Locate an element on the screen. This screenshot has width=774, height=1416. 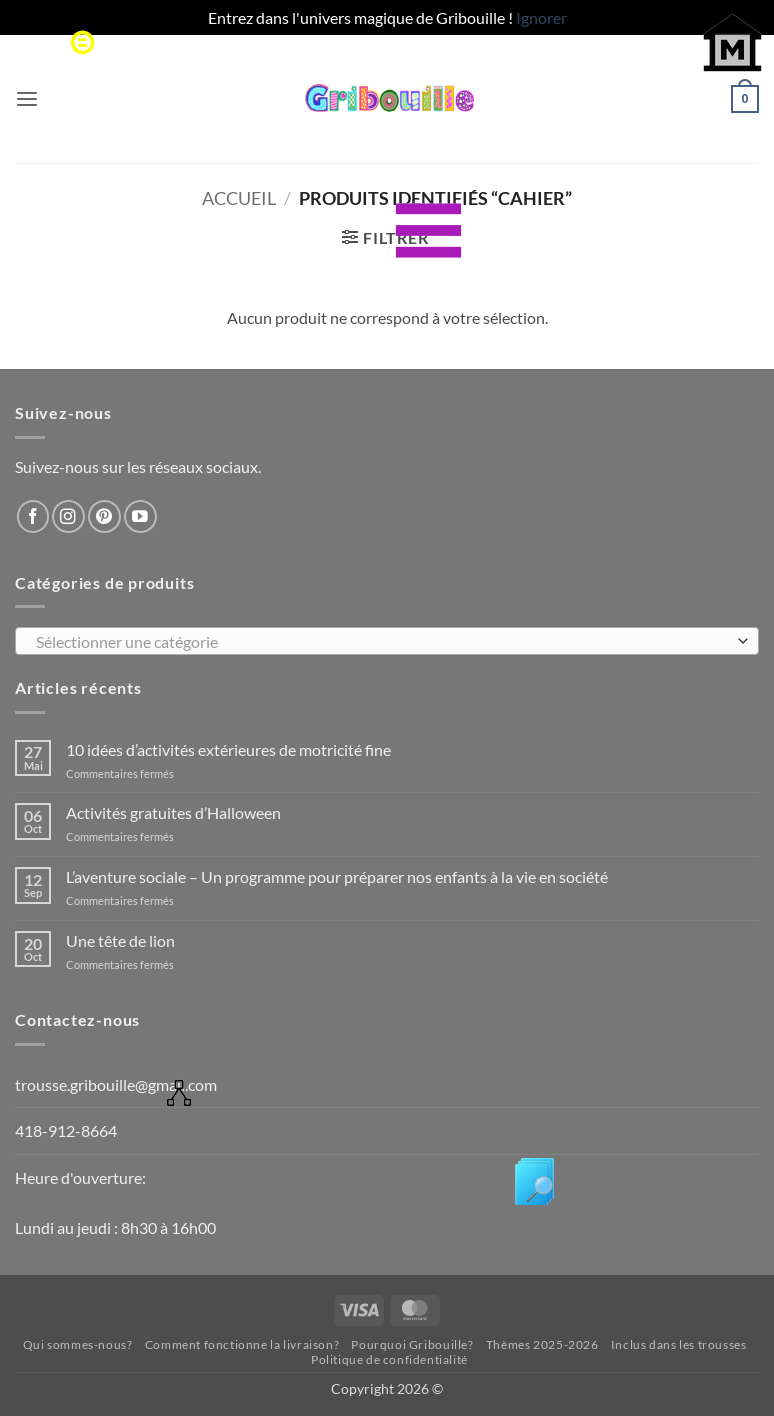
search files or documents is located at coordinates (534, 1181).